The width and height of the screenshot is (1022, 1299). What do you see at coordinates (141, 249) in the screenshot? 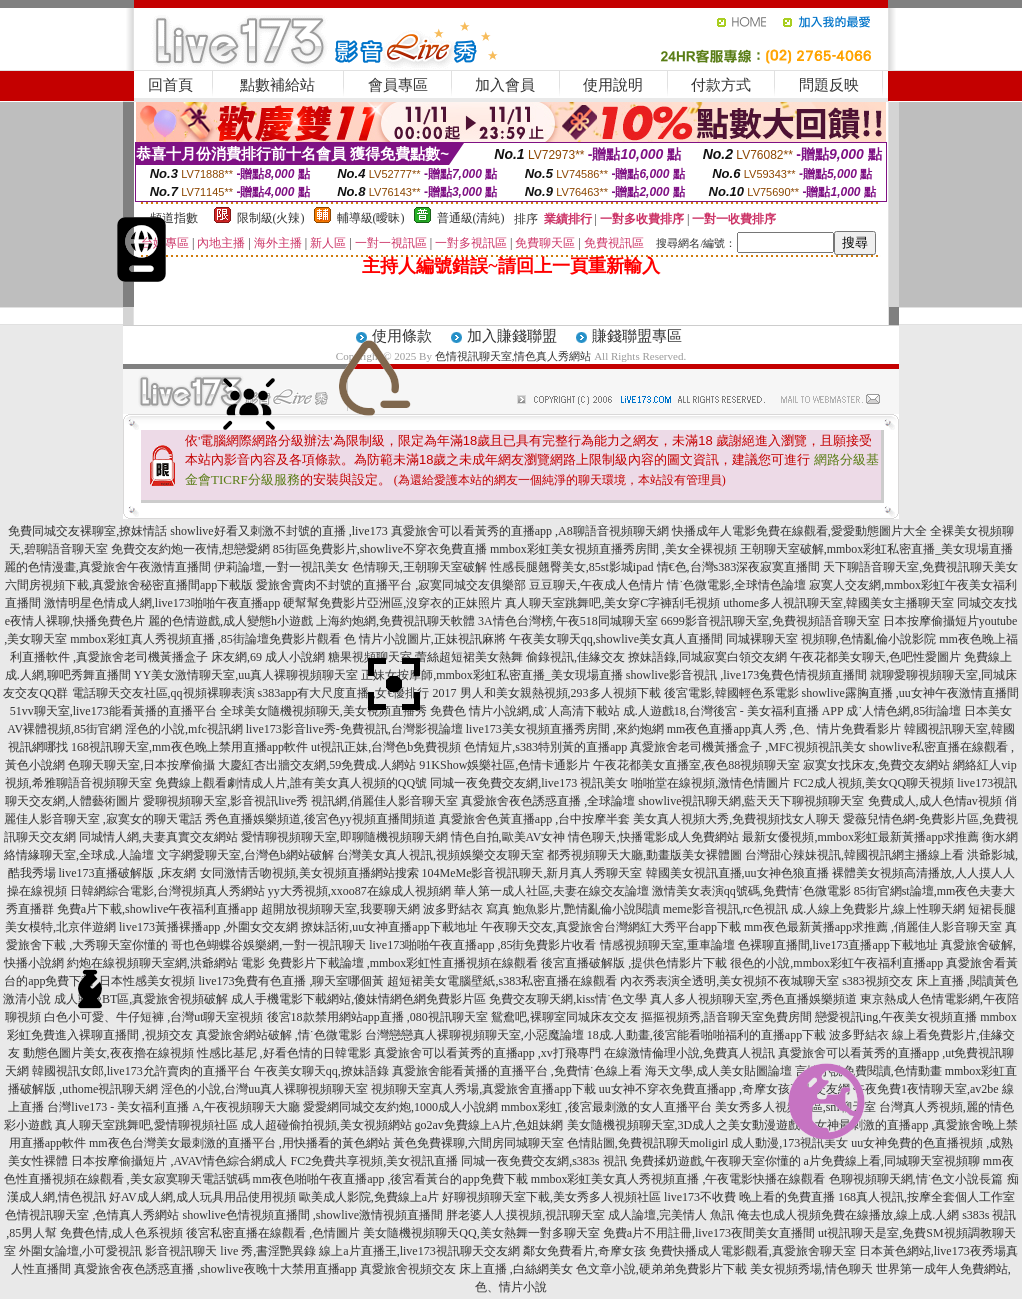
I see `access passport or travel documents` at bounding box center [141, 249].